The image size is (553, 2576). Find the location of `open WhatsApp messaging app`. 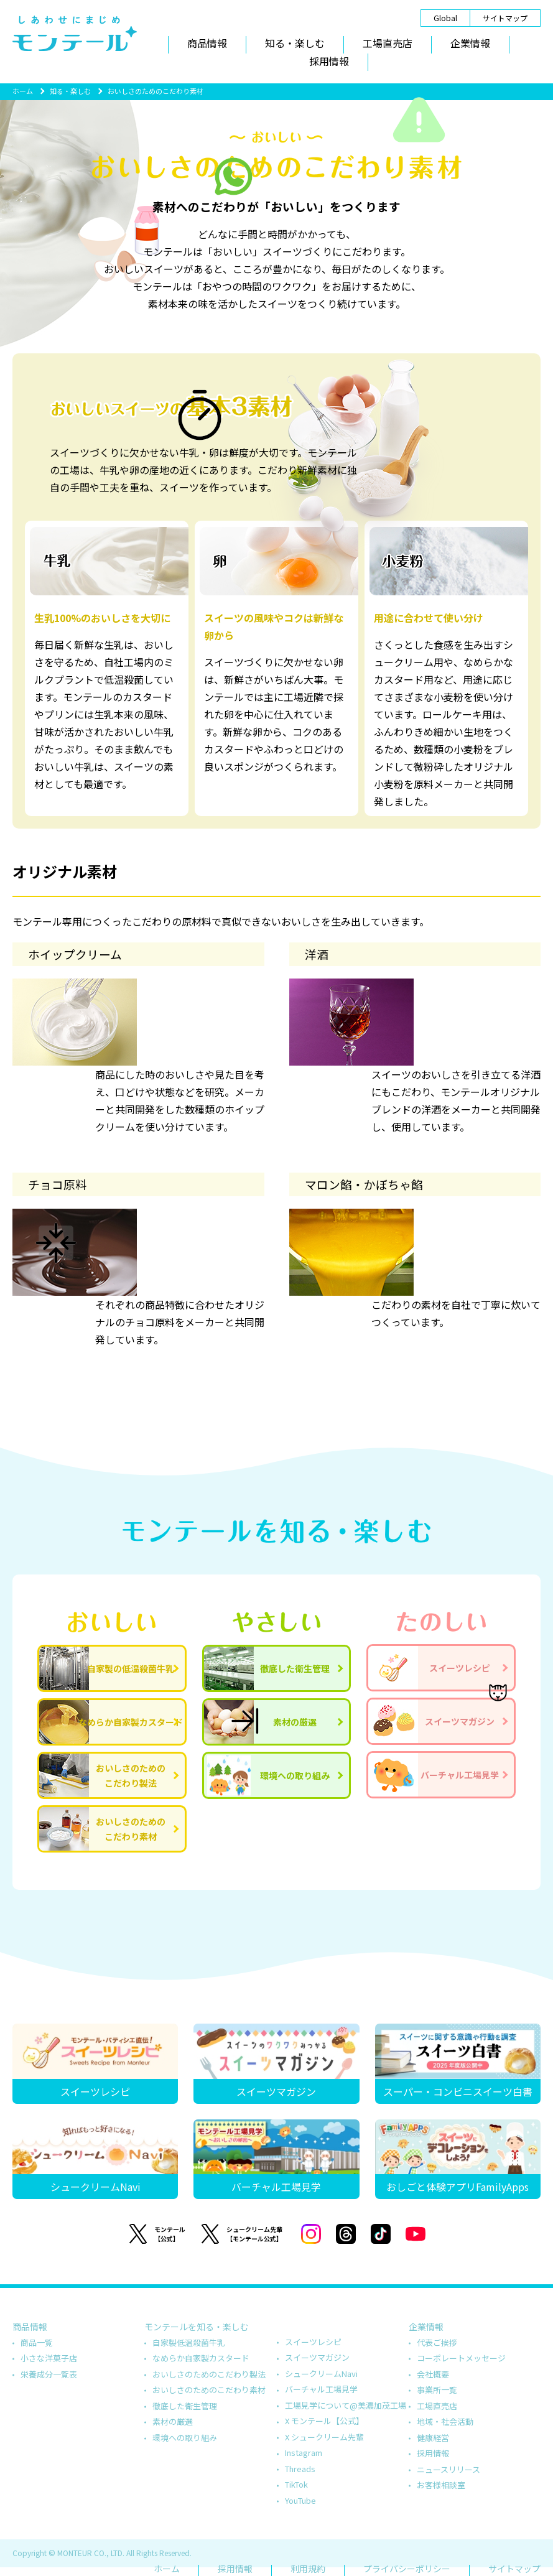

open WhatsApp messaging app is located at coordinates (233, 176).